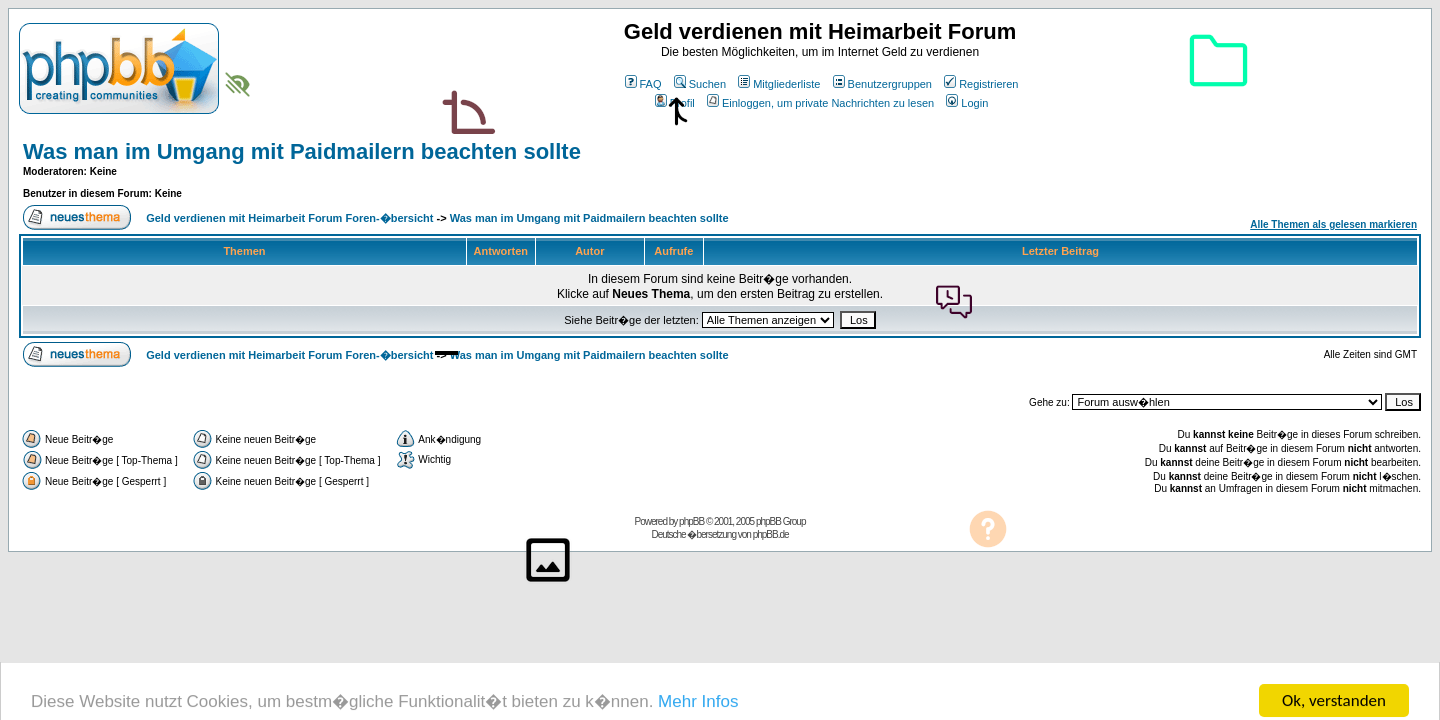 This screenshot has height=720, width=1440. I want to click on view original image without cropping, so click(548, 560).